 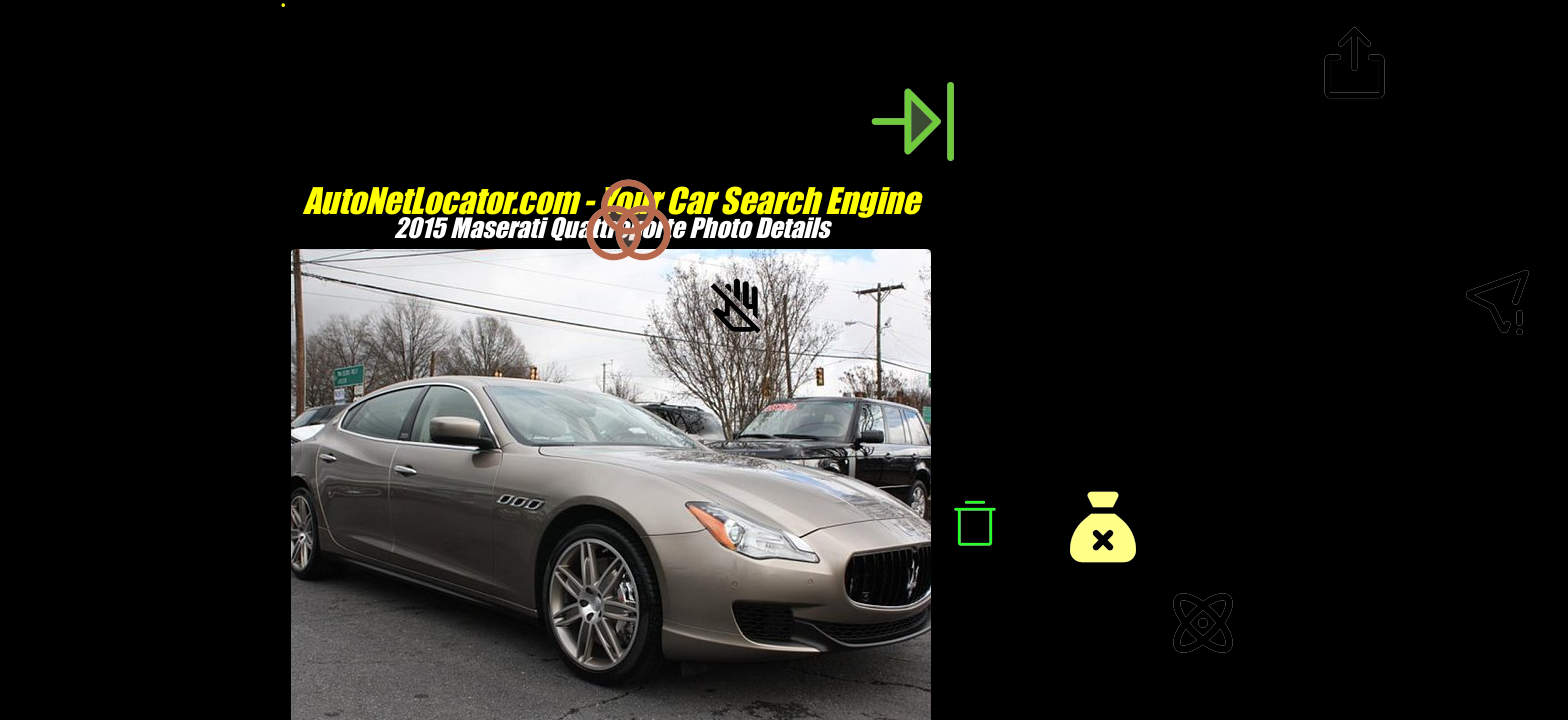 I want to click on delete this item, so click(x=975, y=525).